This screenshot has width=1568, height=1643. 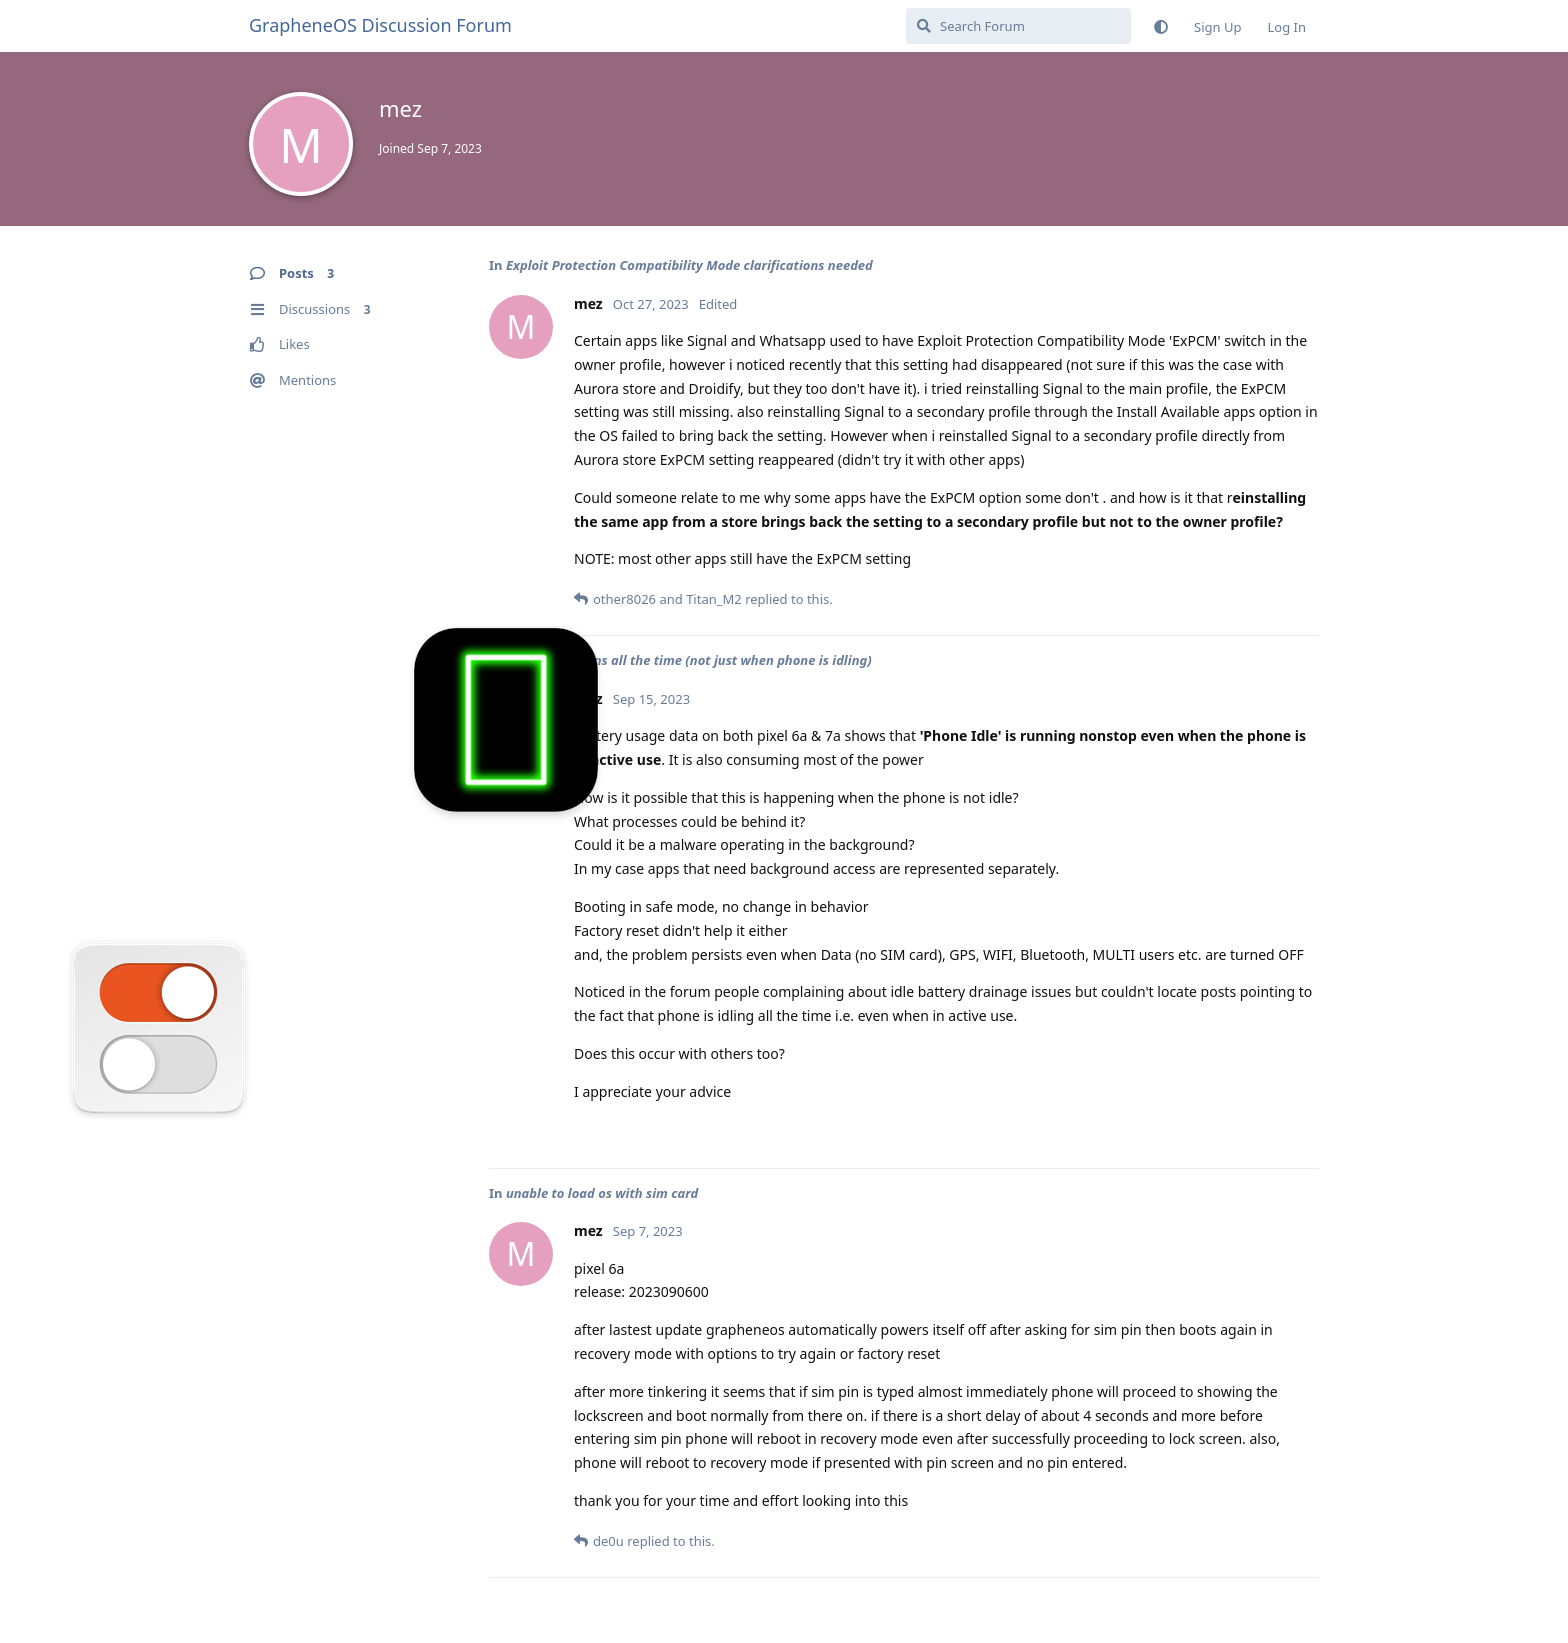 I want to click on open system tweaks or settings app, so click(x=158, y=1028).